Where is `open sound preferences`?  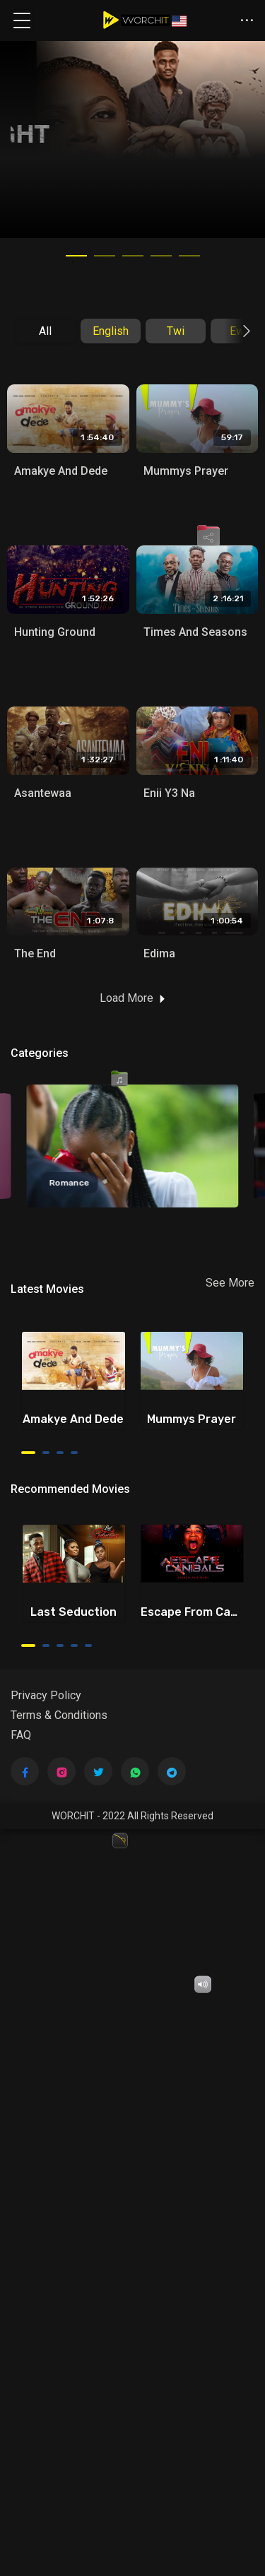
open sound preferences is located at coordinates (203, 1985).